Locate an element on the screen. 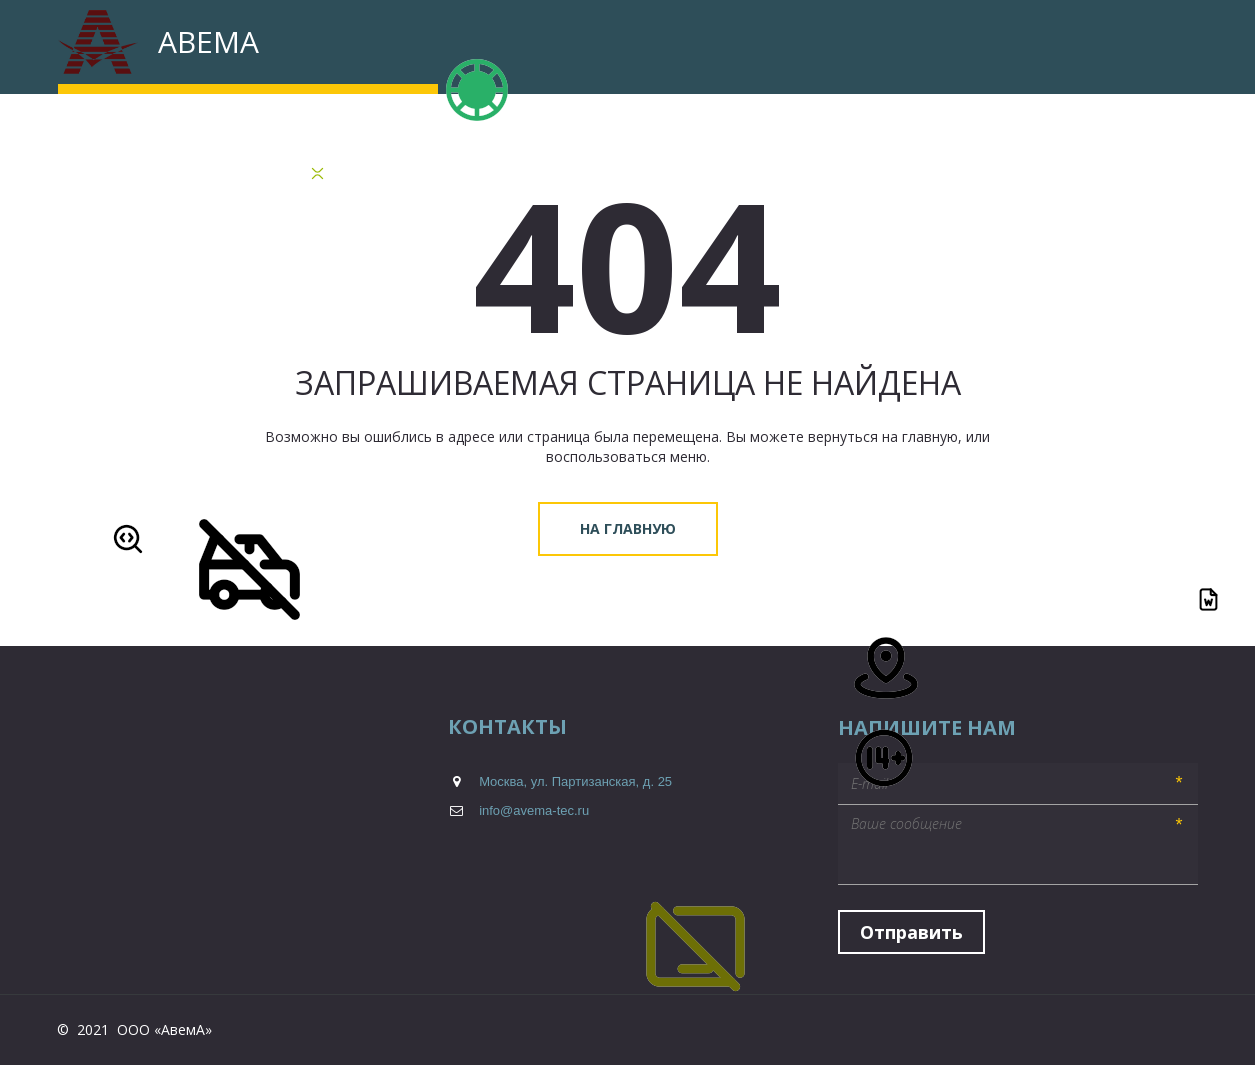 Image resolution: width=1255 pixels, height=1065 pixels. search through code or source files is located at coordinates (128, 539).